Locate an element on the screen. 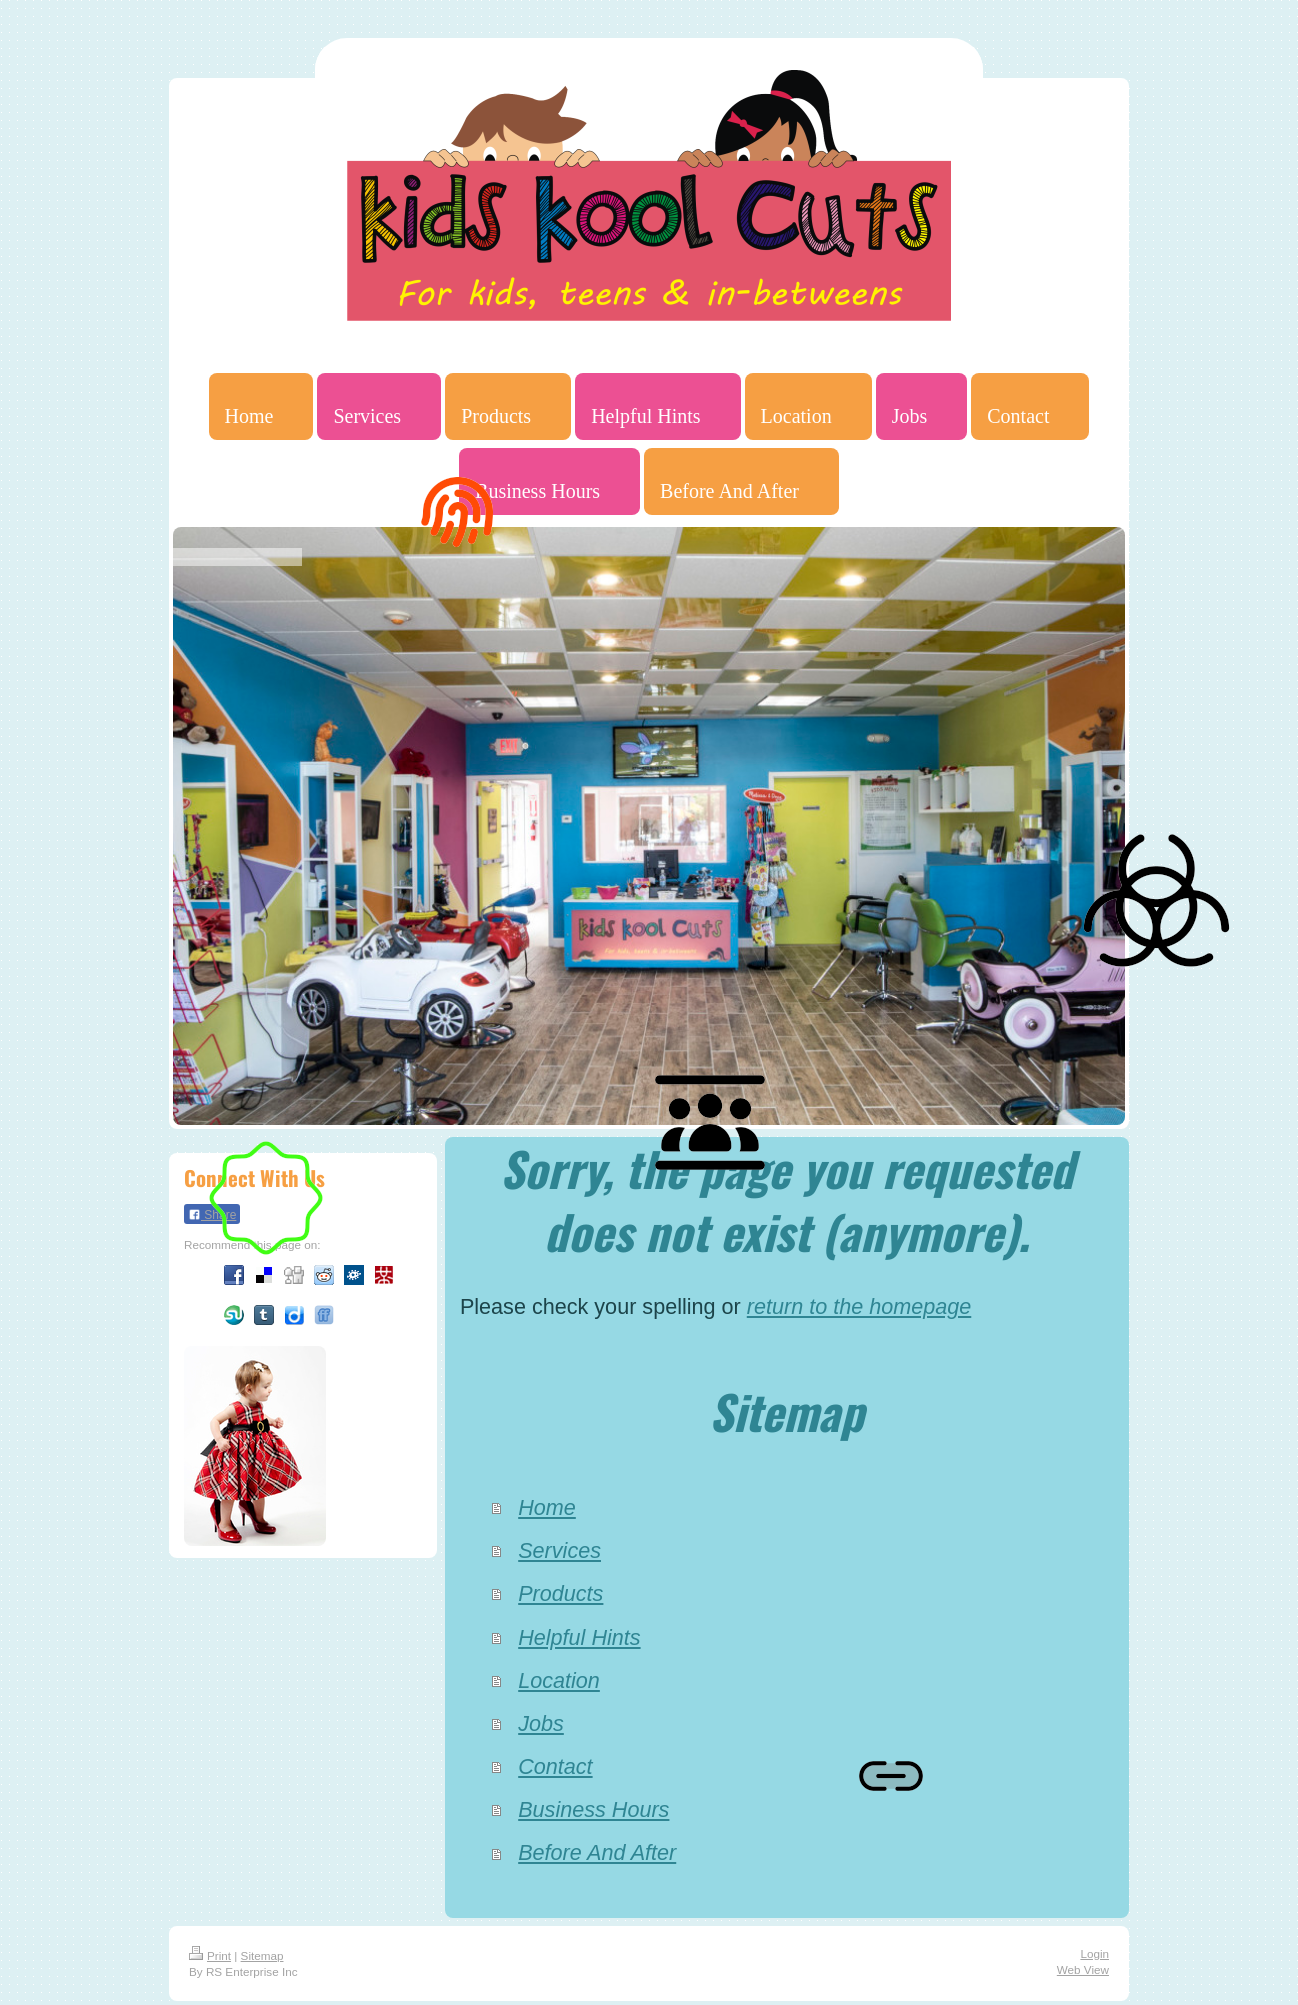  view team members or user directory is located at coordinates (710, 1121).